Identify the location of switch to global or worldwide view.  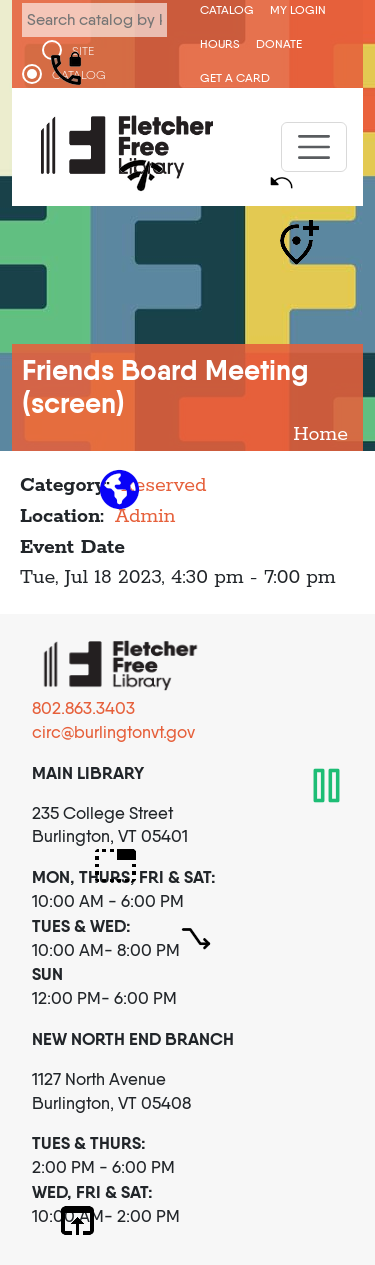
(119, 489).